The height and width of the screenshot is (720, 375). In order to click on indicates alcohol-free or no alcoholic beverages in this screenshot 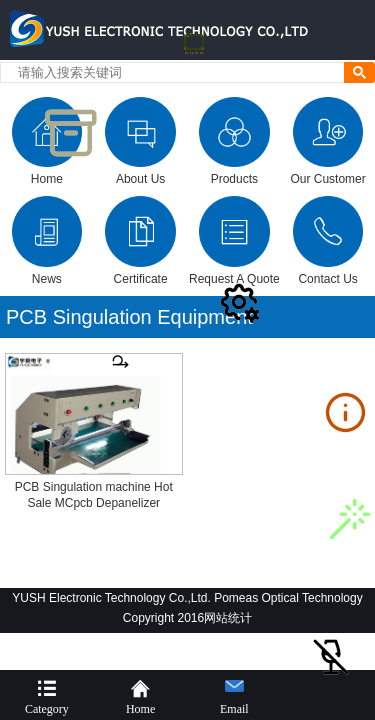, I will do `click(331, 657)`.